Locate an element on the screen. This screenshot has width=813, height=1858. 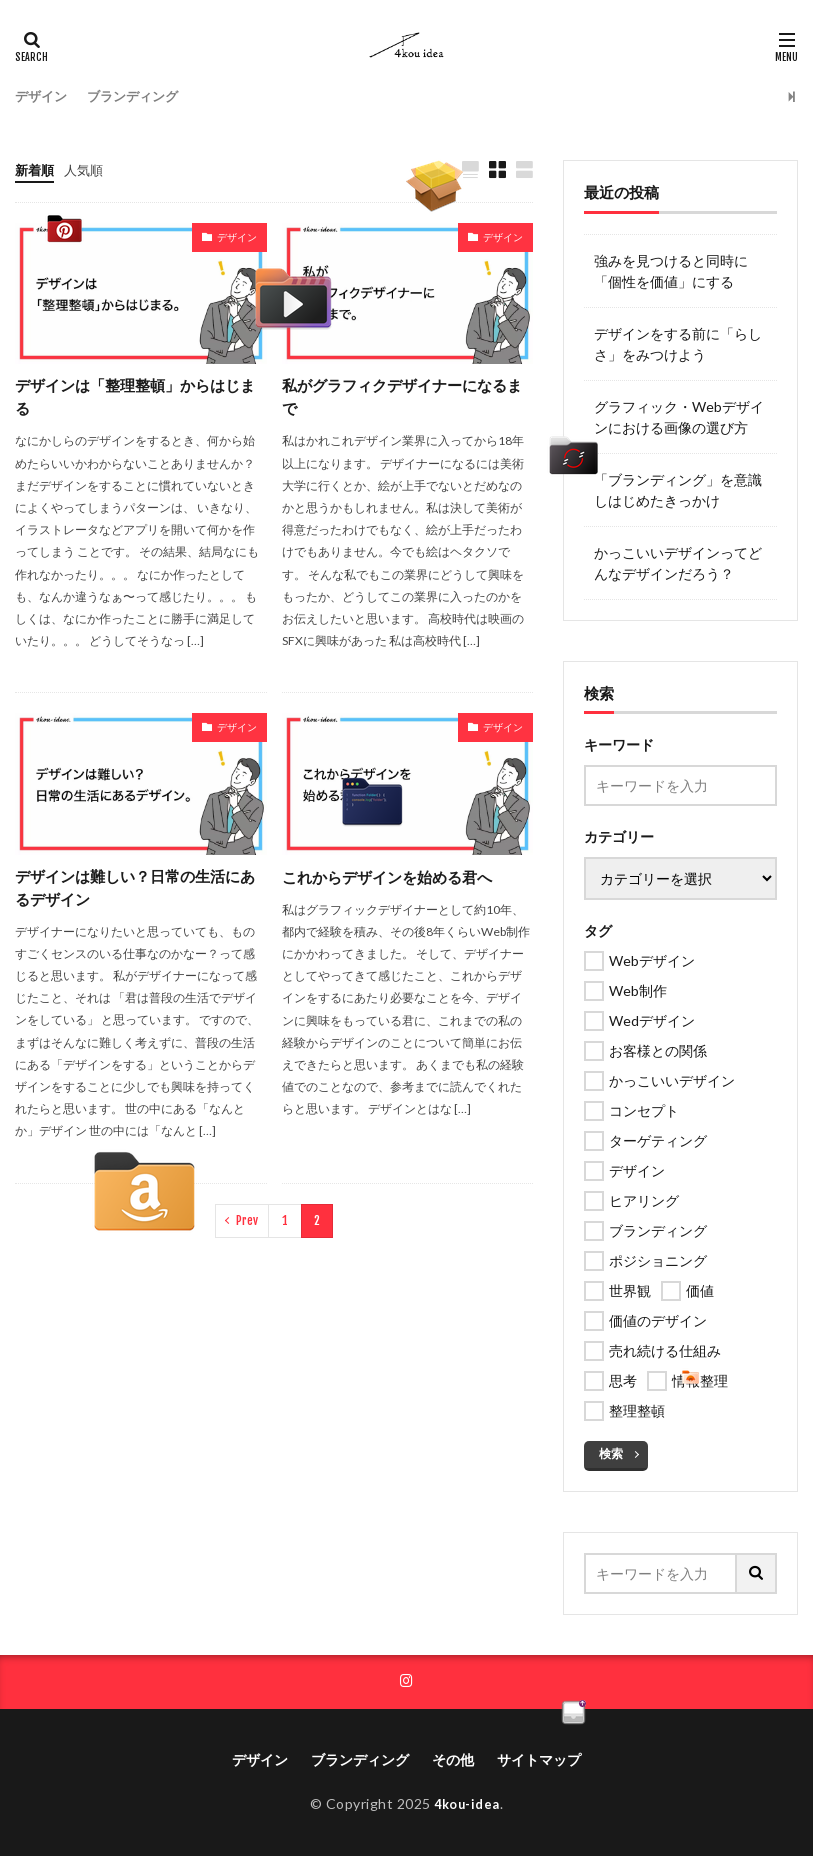
open programming projects folder is located at coordinates (372, 803).